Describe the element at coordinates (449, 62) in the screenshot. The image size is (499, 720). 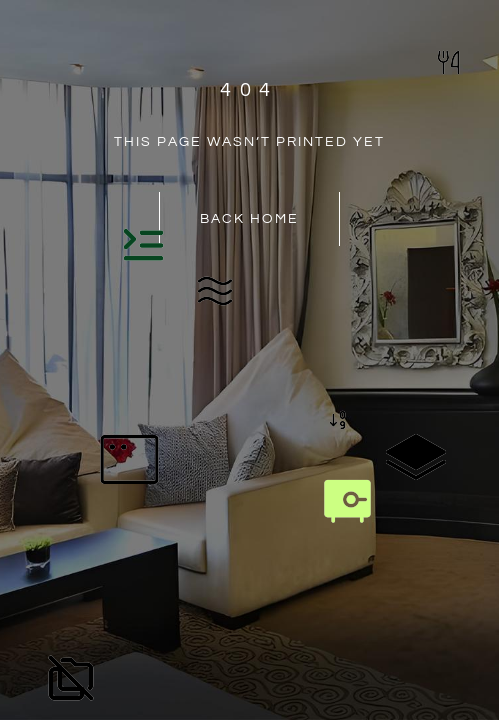
I see `browse nearby restaurants` at that location.